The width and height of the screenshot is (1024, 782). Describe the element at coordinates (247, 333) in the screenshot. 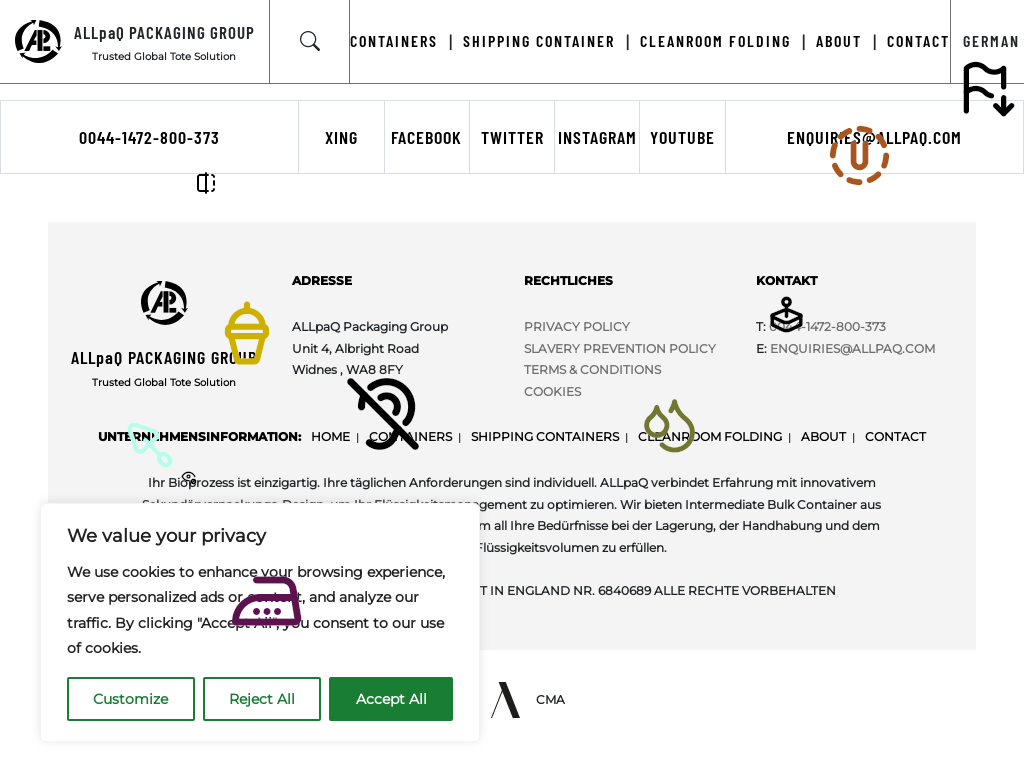

I see `browse smoothie or milkshake options` at that location.